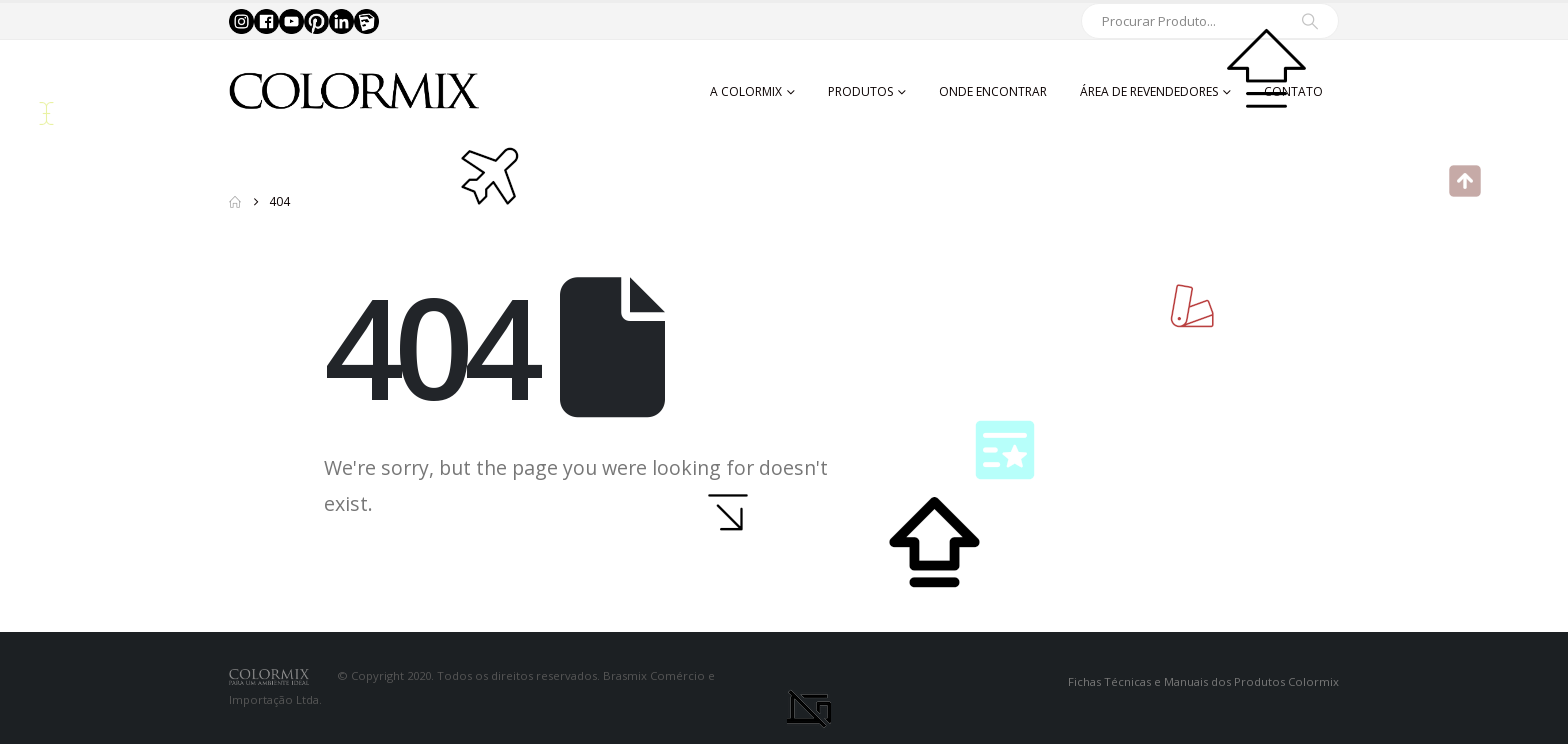  I want to click on enable airplane mode, so click(491, 175).